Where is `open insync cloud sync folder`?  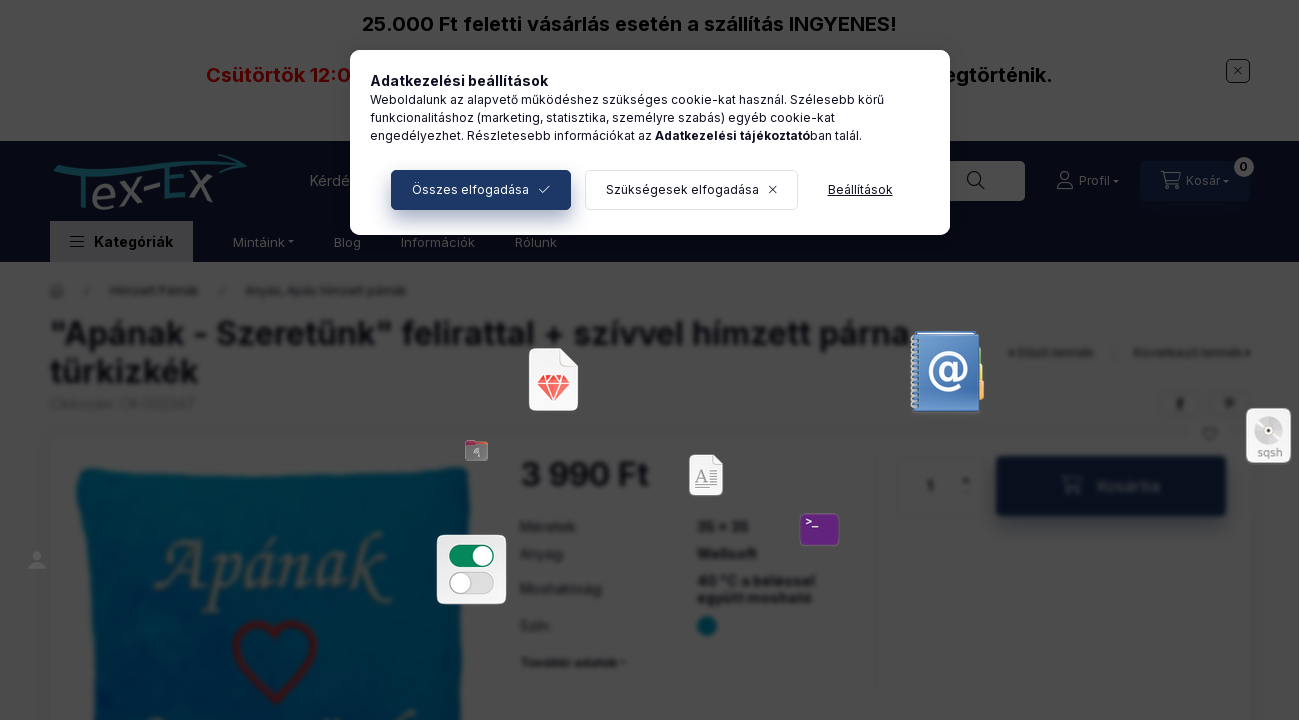 open insync cloud sync folder is located at coordinates (476, 450).